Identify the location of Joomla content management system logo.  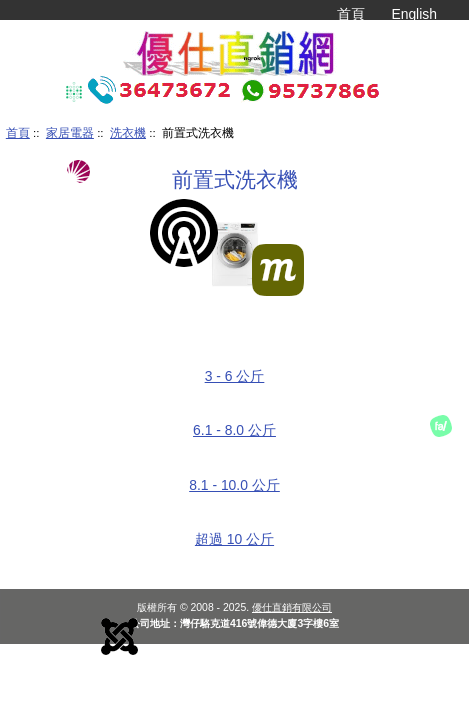
(119, 636).